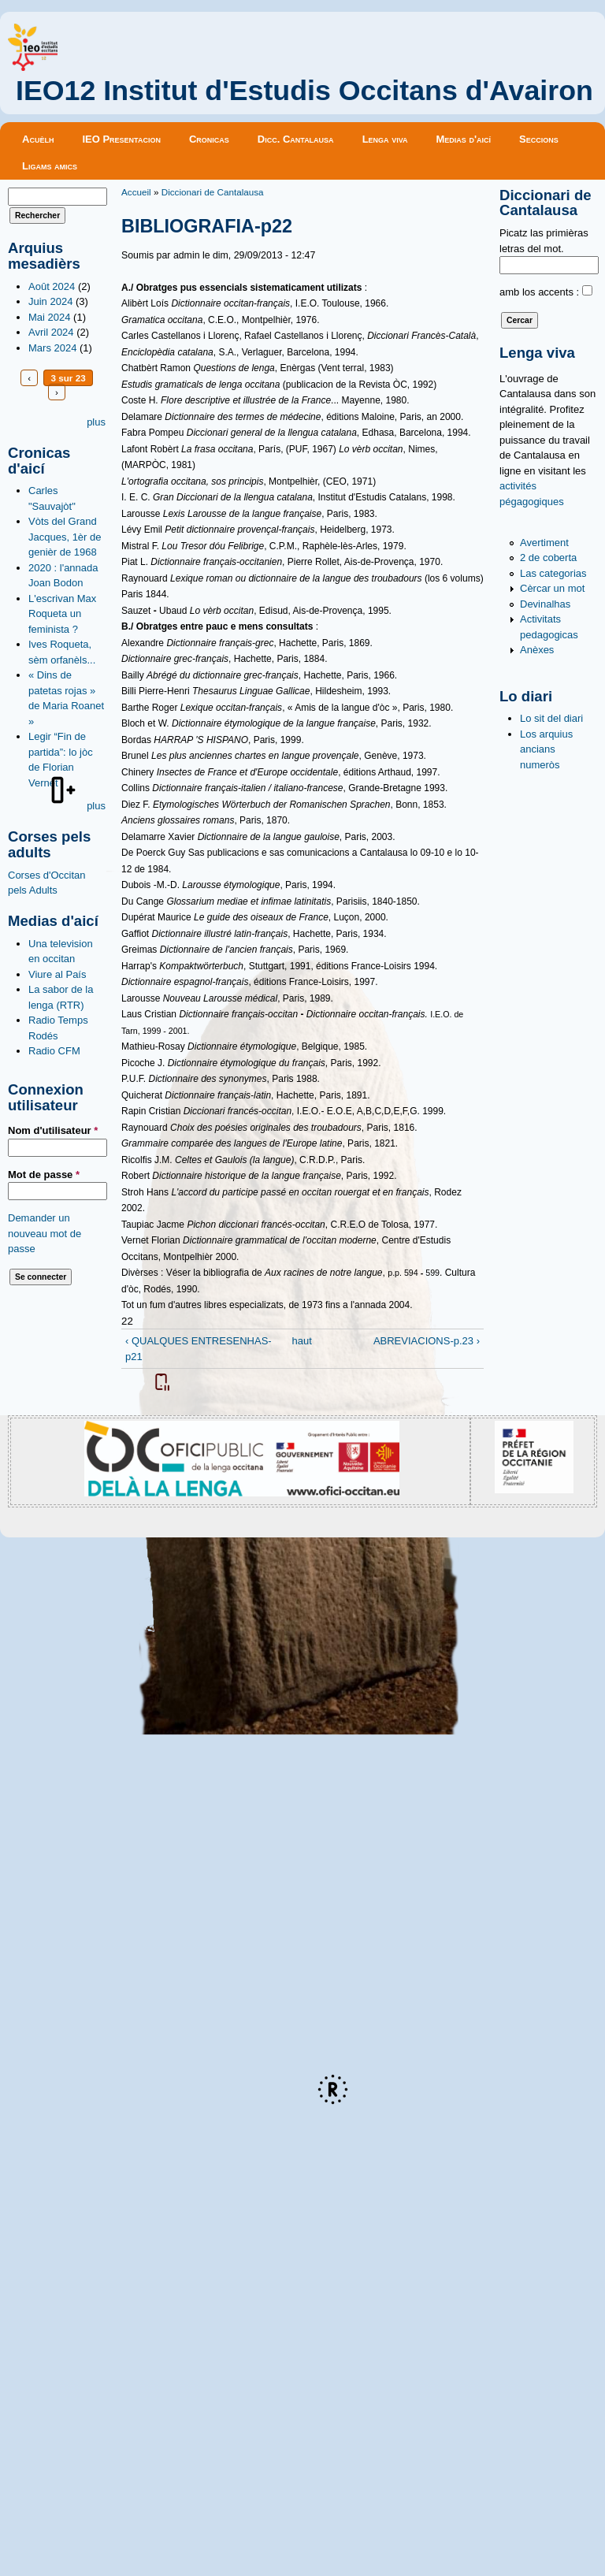 This screenshot has width=605, height=2576. What do you see at coordinates (332, 2089) in the screenshot?
I see `indicates registered trademark or rights reserved` at bounding box center [332, 2089].